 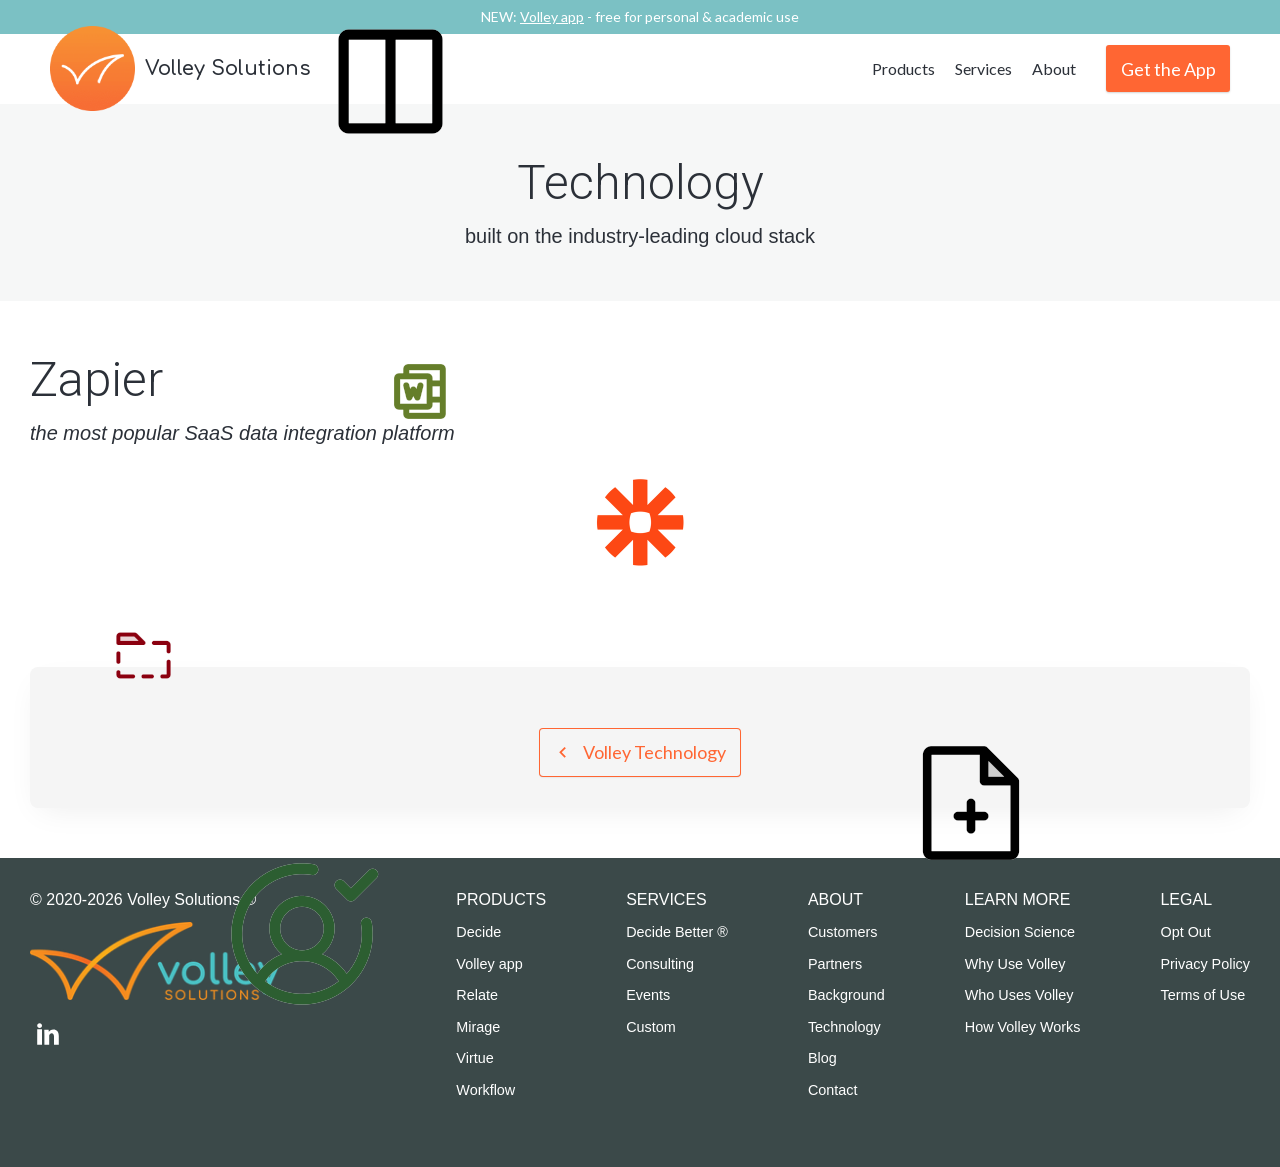 I want to click on open Microsoft Word, so click(x=422, y=391).